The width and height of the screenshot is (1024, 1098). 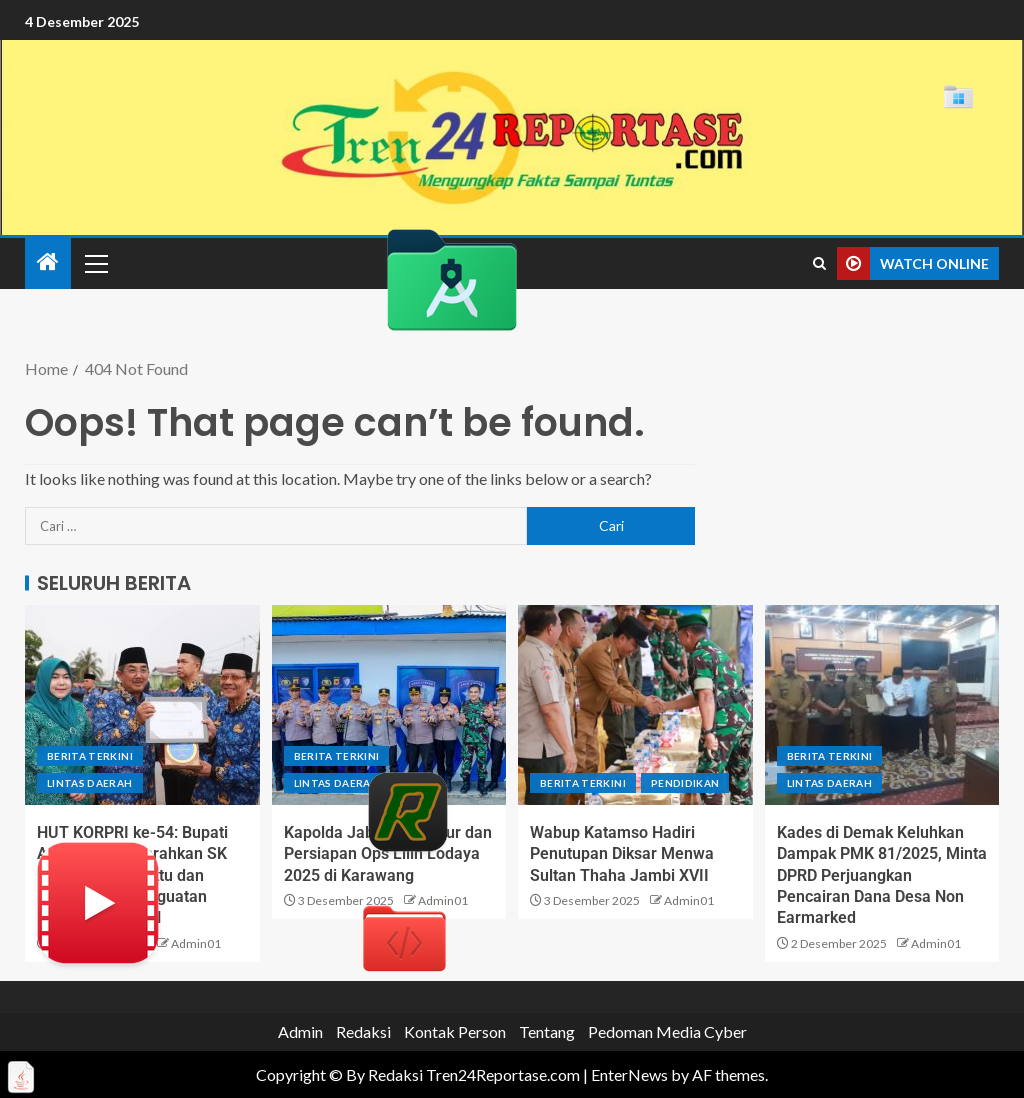 I want to click on open the windows 11 system folder, so click(x=958, y=97).